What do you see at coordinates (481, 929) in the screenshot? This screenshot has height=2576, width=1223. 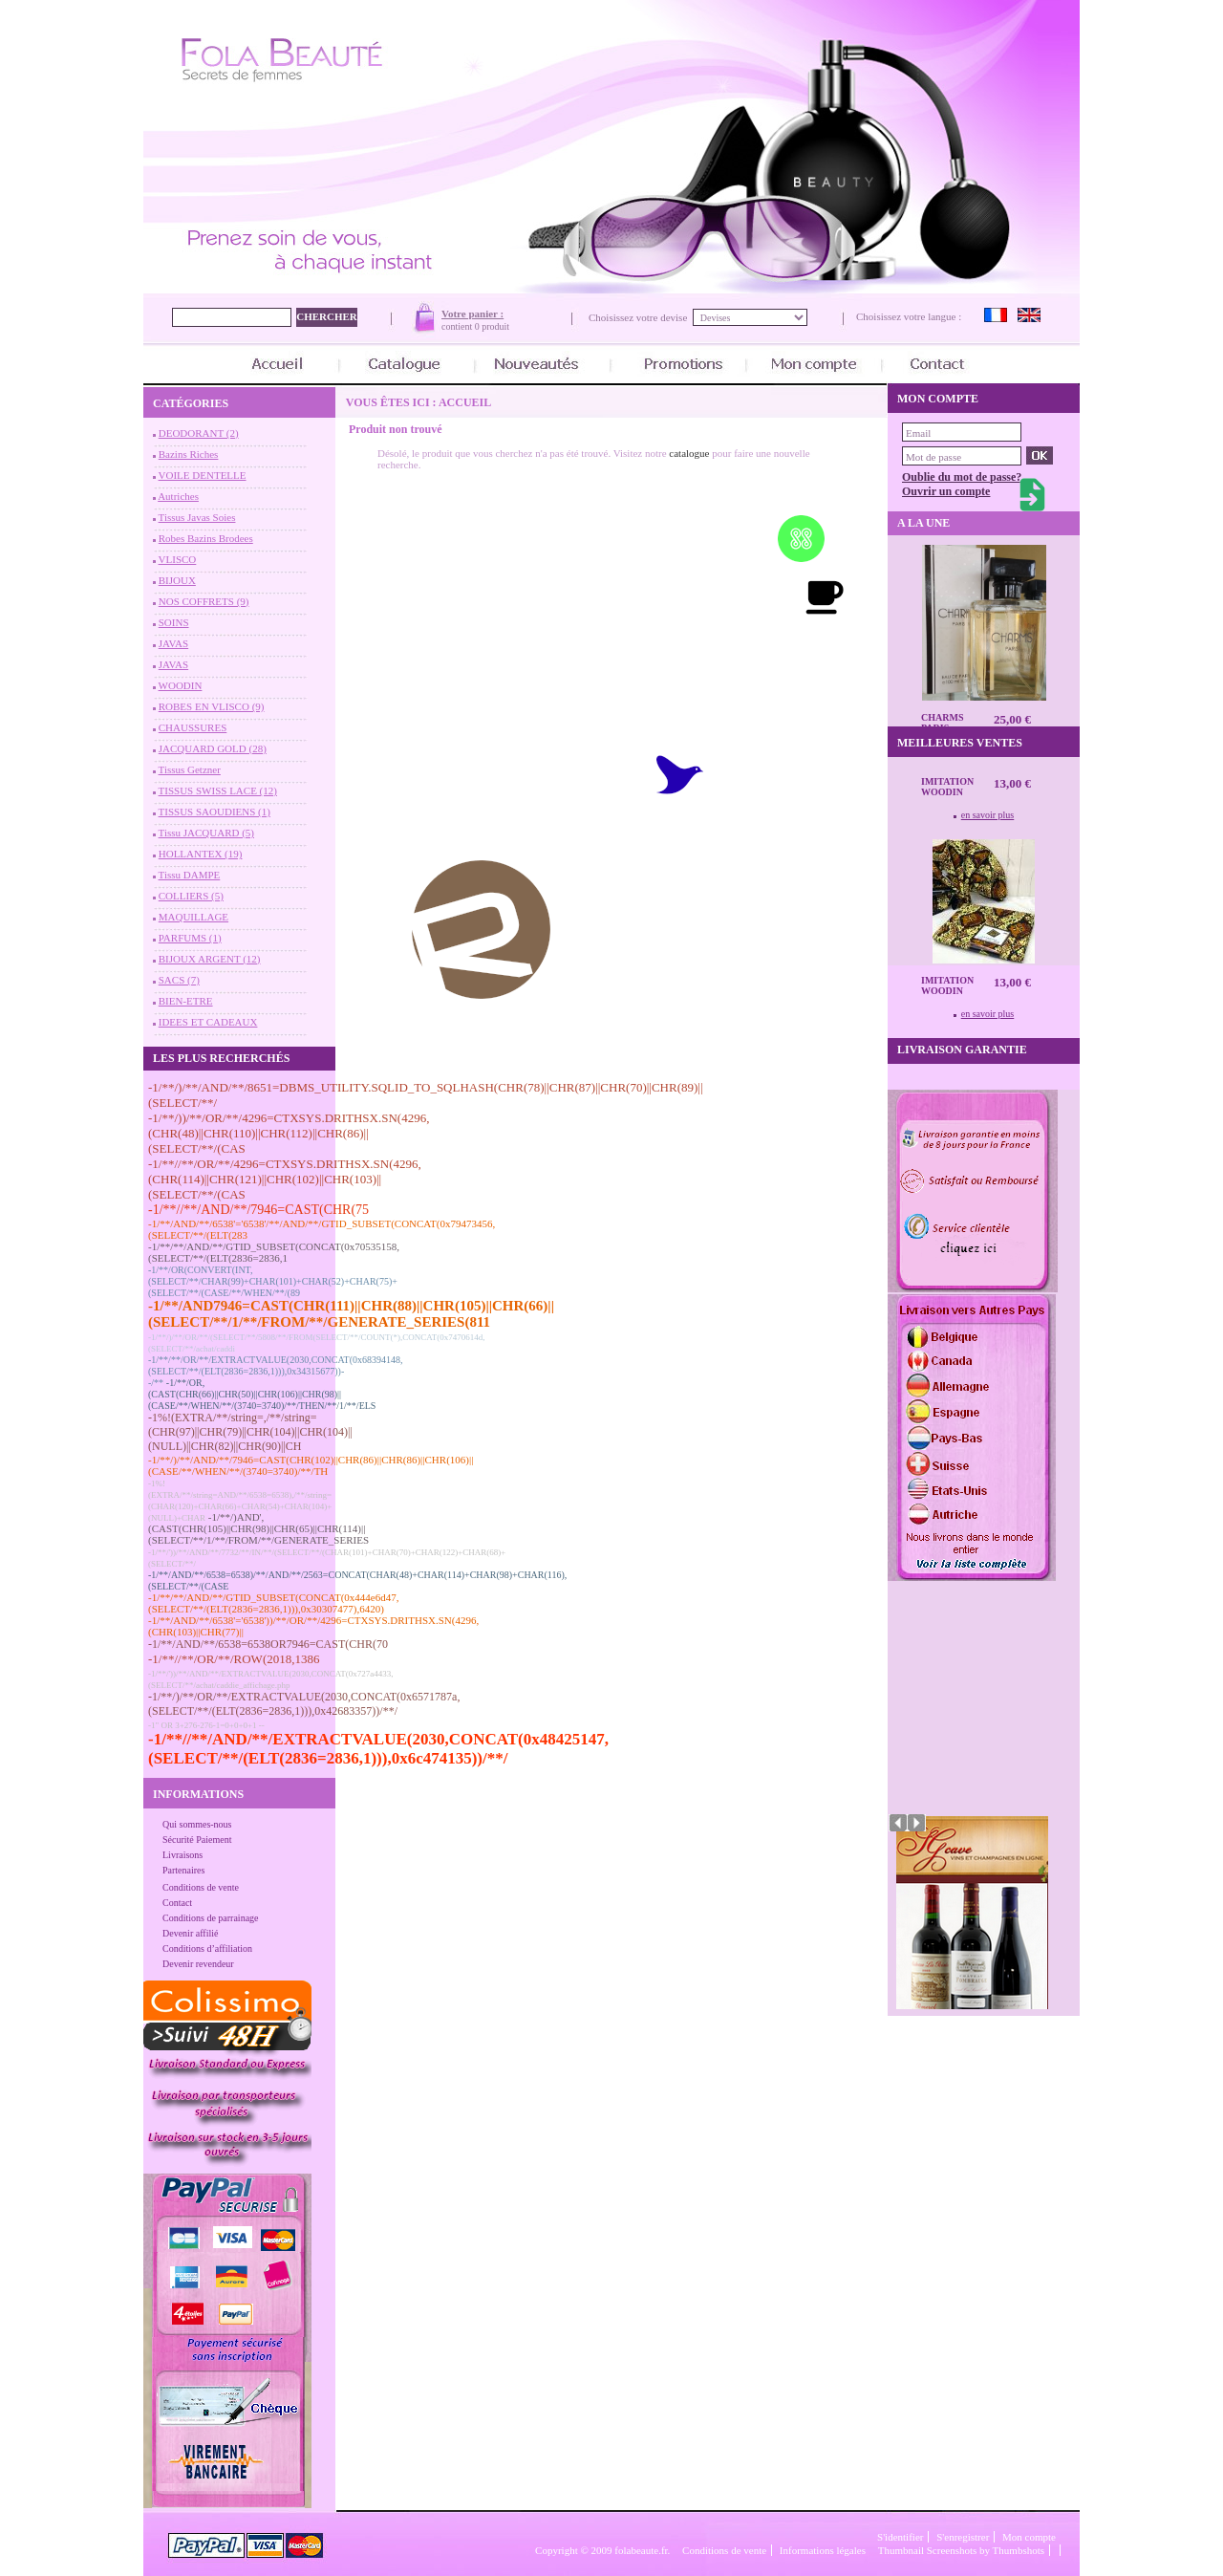 I see `resolving brand logo` at bounding box center [481, 929].